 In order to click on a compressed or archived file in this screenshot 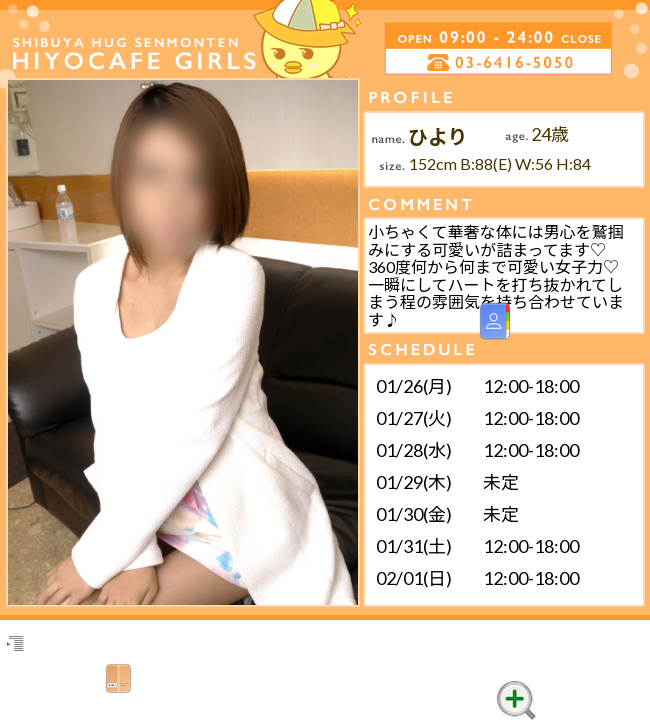, I will do `click(118, 678)`.